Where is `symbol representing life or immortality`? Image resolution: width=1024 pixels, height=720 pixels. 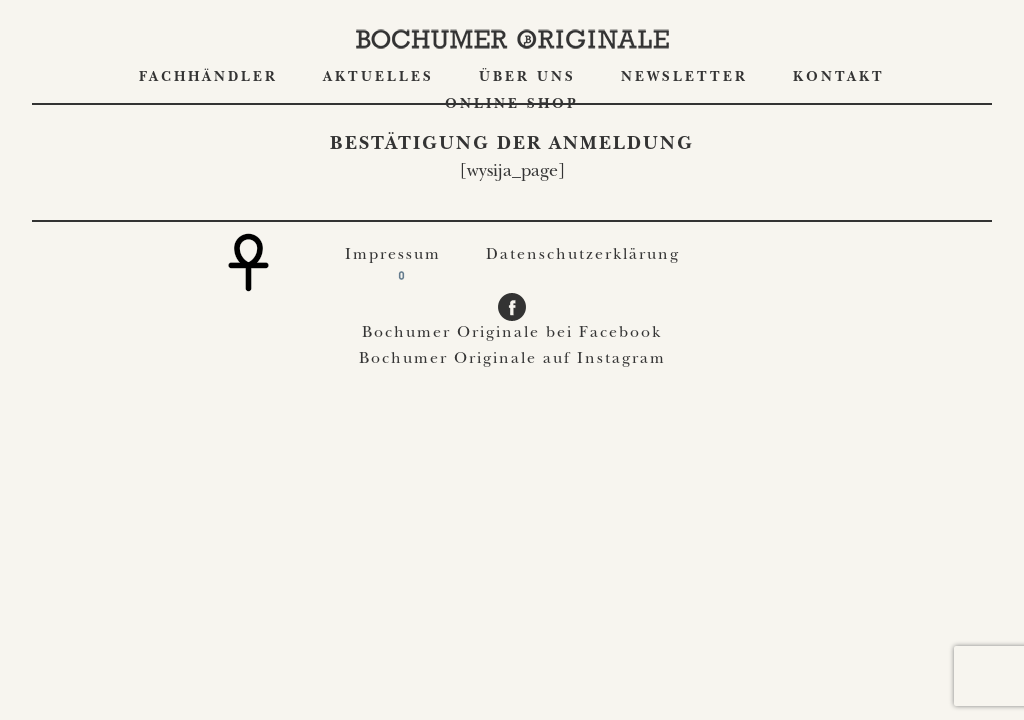 symbol representing life or immortality is located at coordinates (248, 262).